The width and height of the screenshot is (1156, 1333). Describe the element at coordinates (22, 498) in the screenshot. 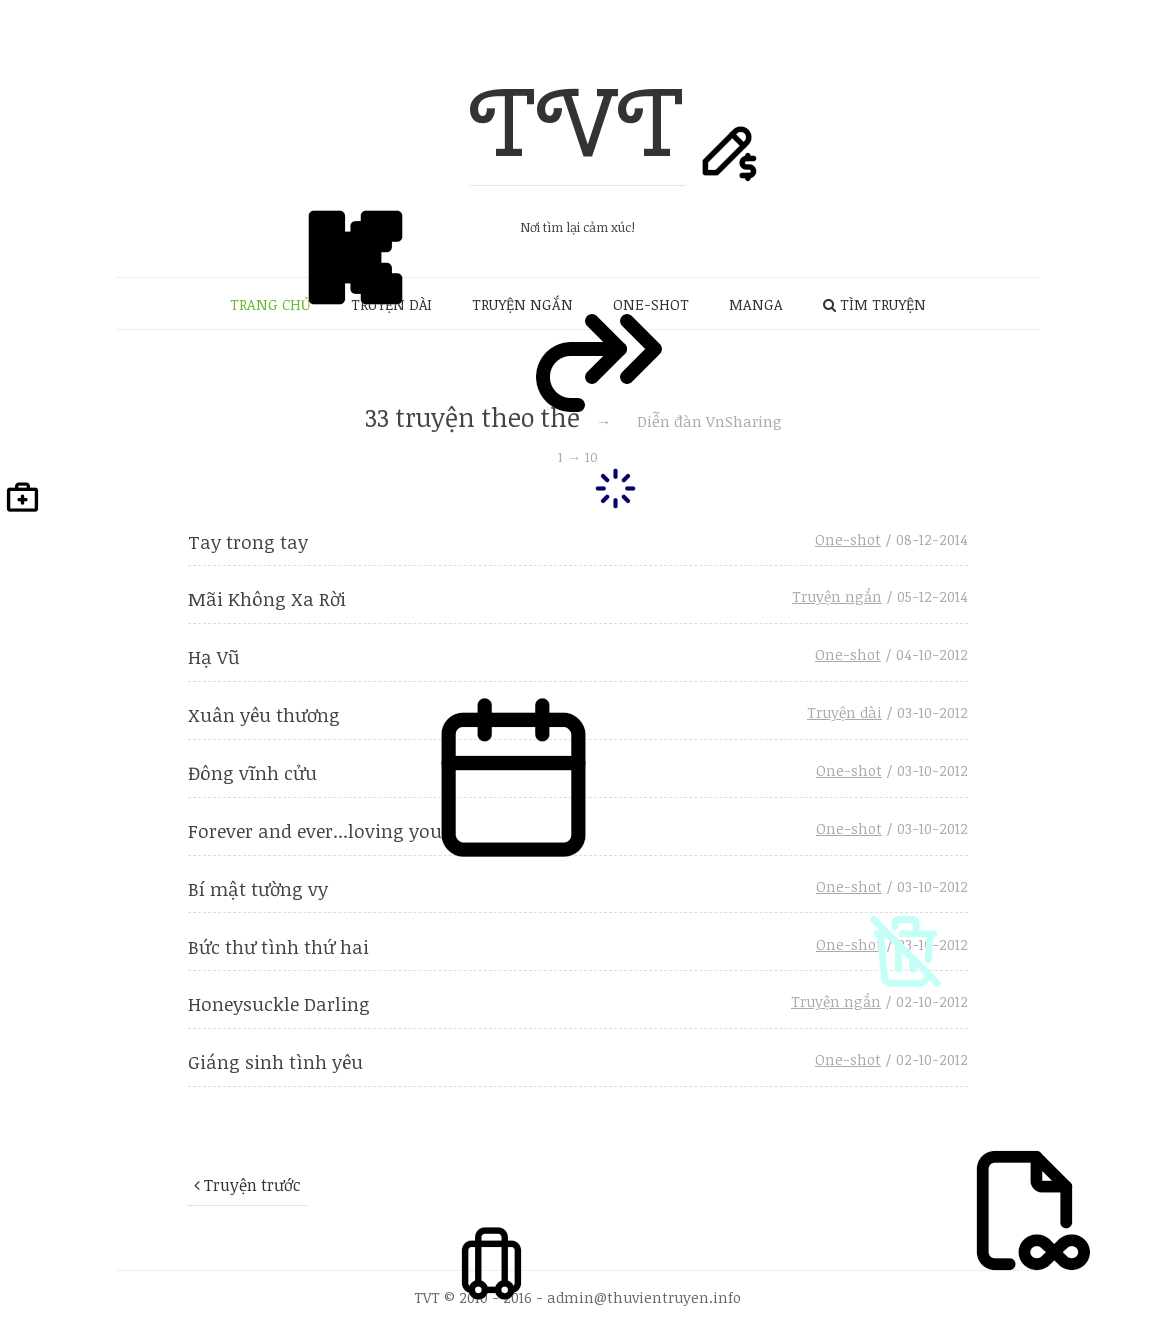

I see `access first aid or medical help resources` at that location.